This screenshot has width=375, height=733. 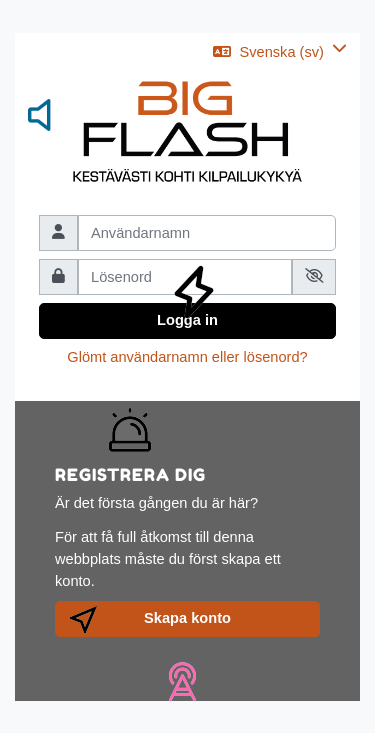 I want to click on indicates cellular network signal or connectivity, so click(x=182, y=682).